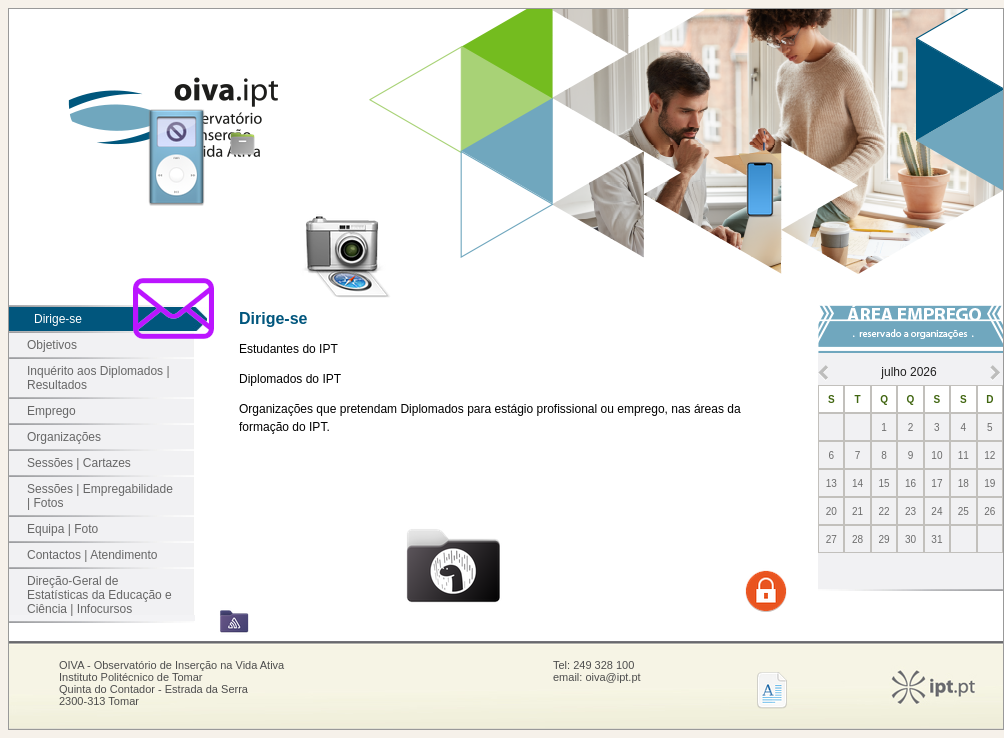 This screenshot has width=1004, height=738. I want to click on indicates a file or folder is read-only, so click(766, 591).